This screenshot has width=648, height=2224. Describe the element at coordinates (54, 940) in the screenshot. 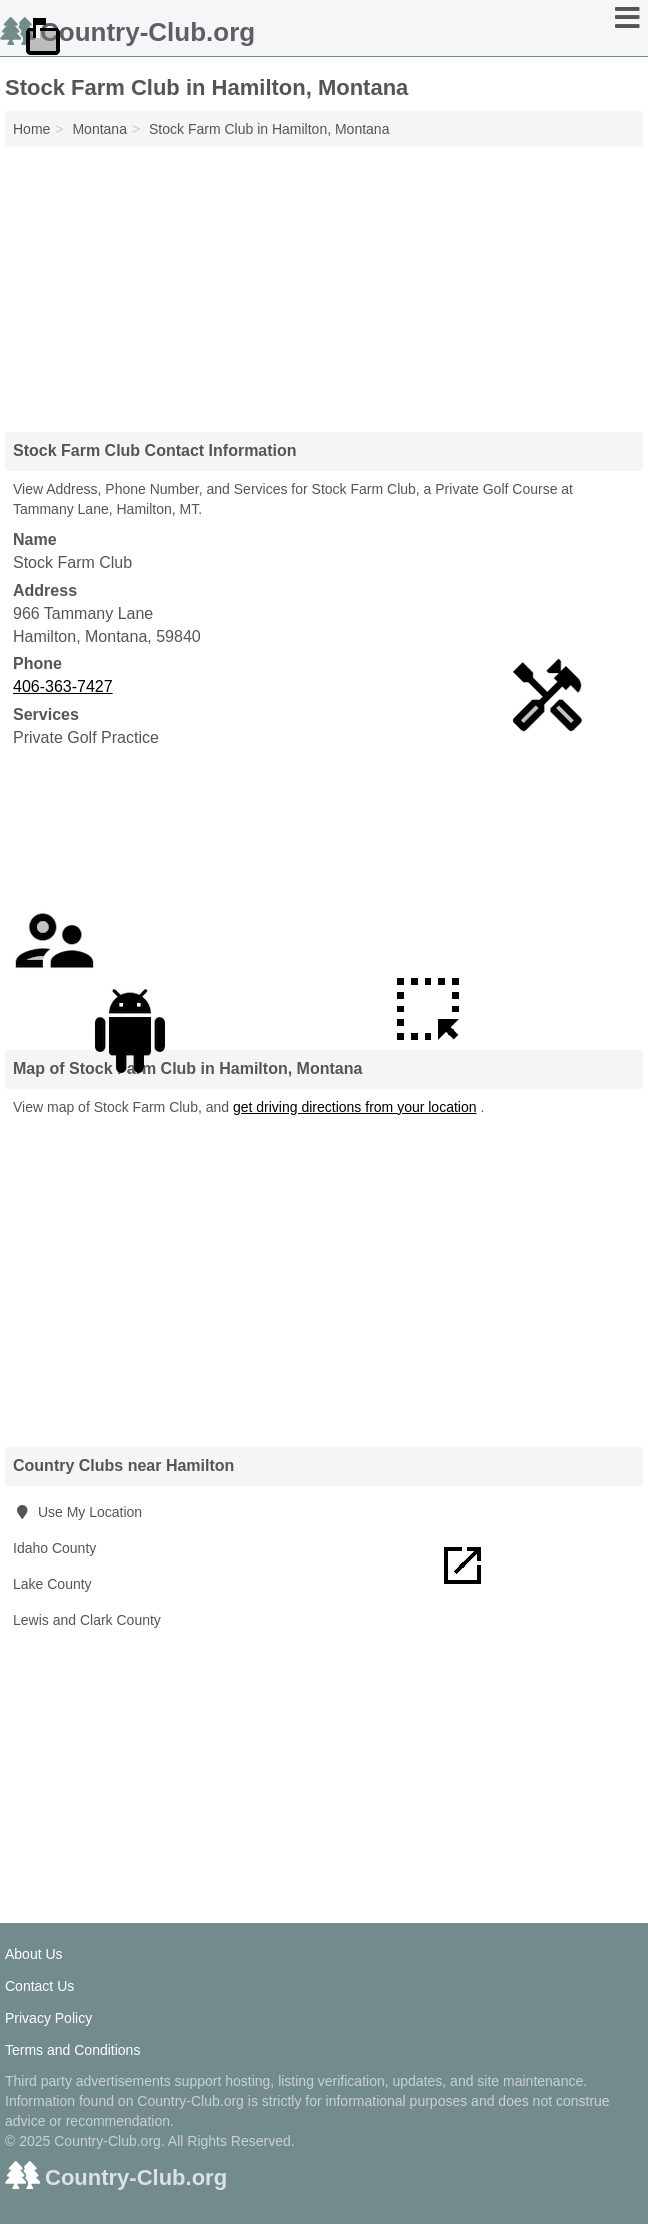

I see `view team members or user accounts` at that location.